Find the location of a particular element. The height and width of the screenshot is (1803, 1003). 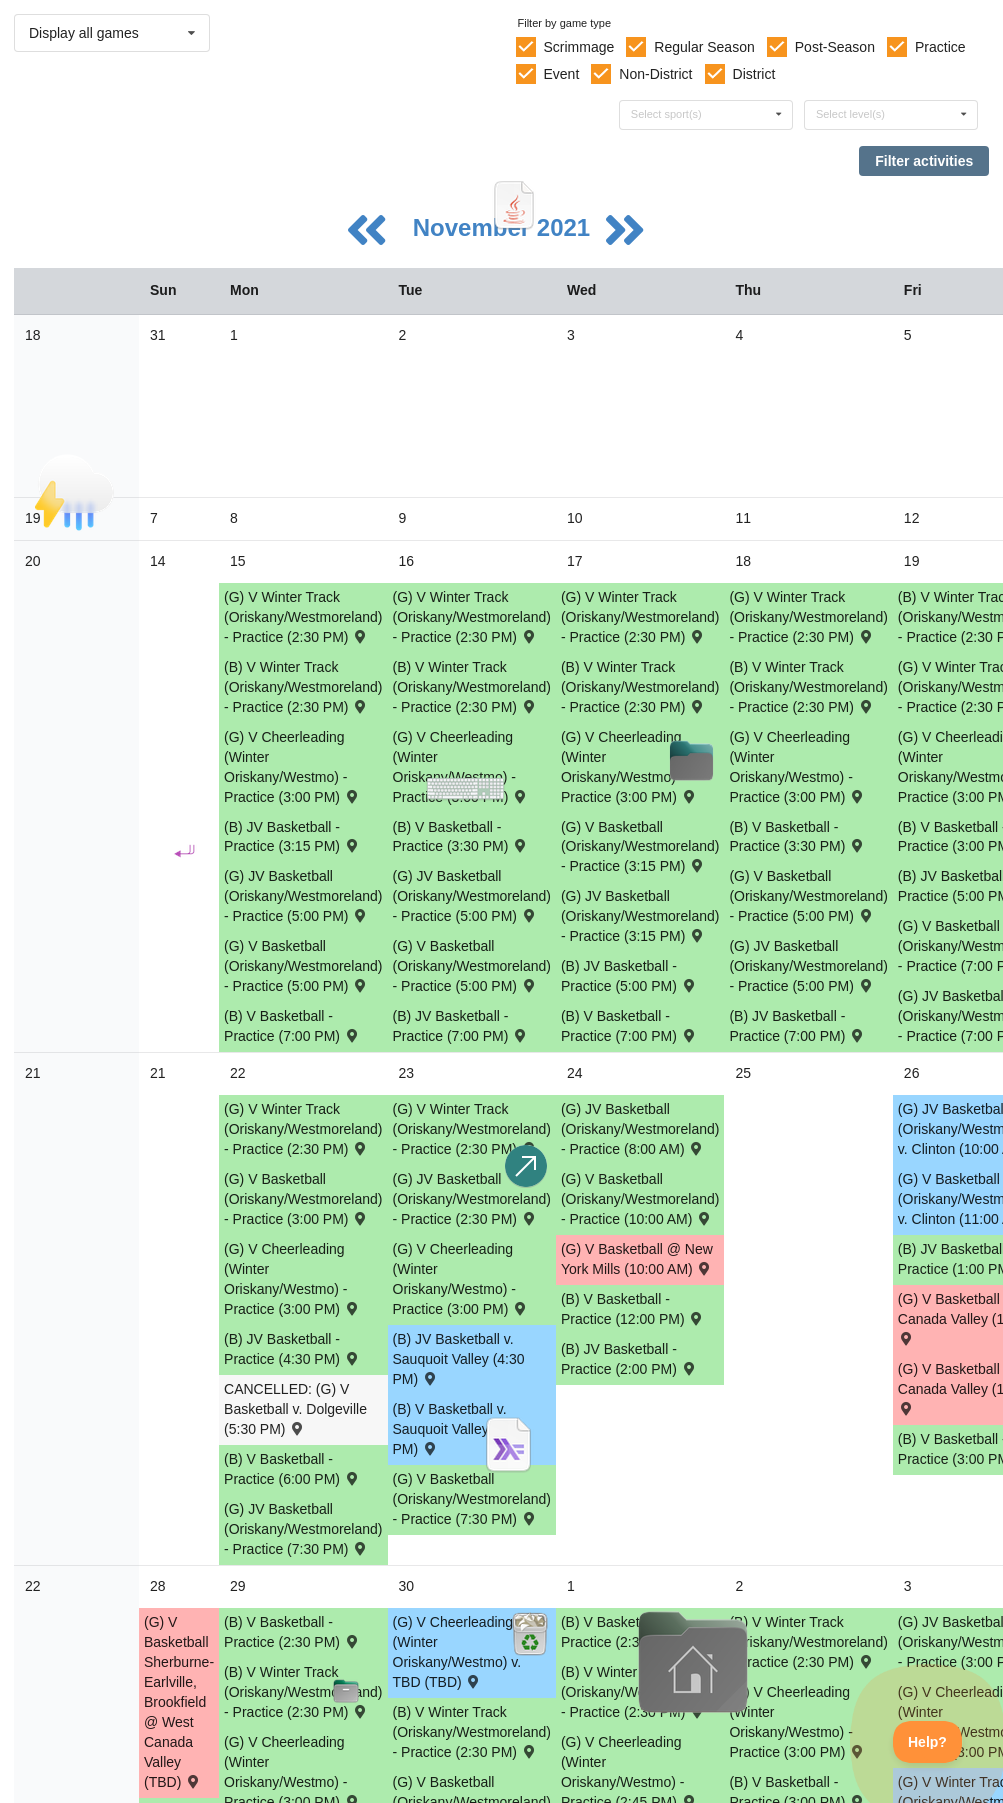

open the file manager is located at coordinates (346, 1691).